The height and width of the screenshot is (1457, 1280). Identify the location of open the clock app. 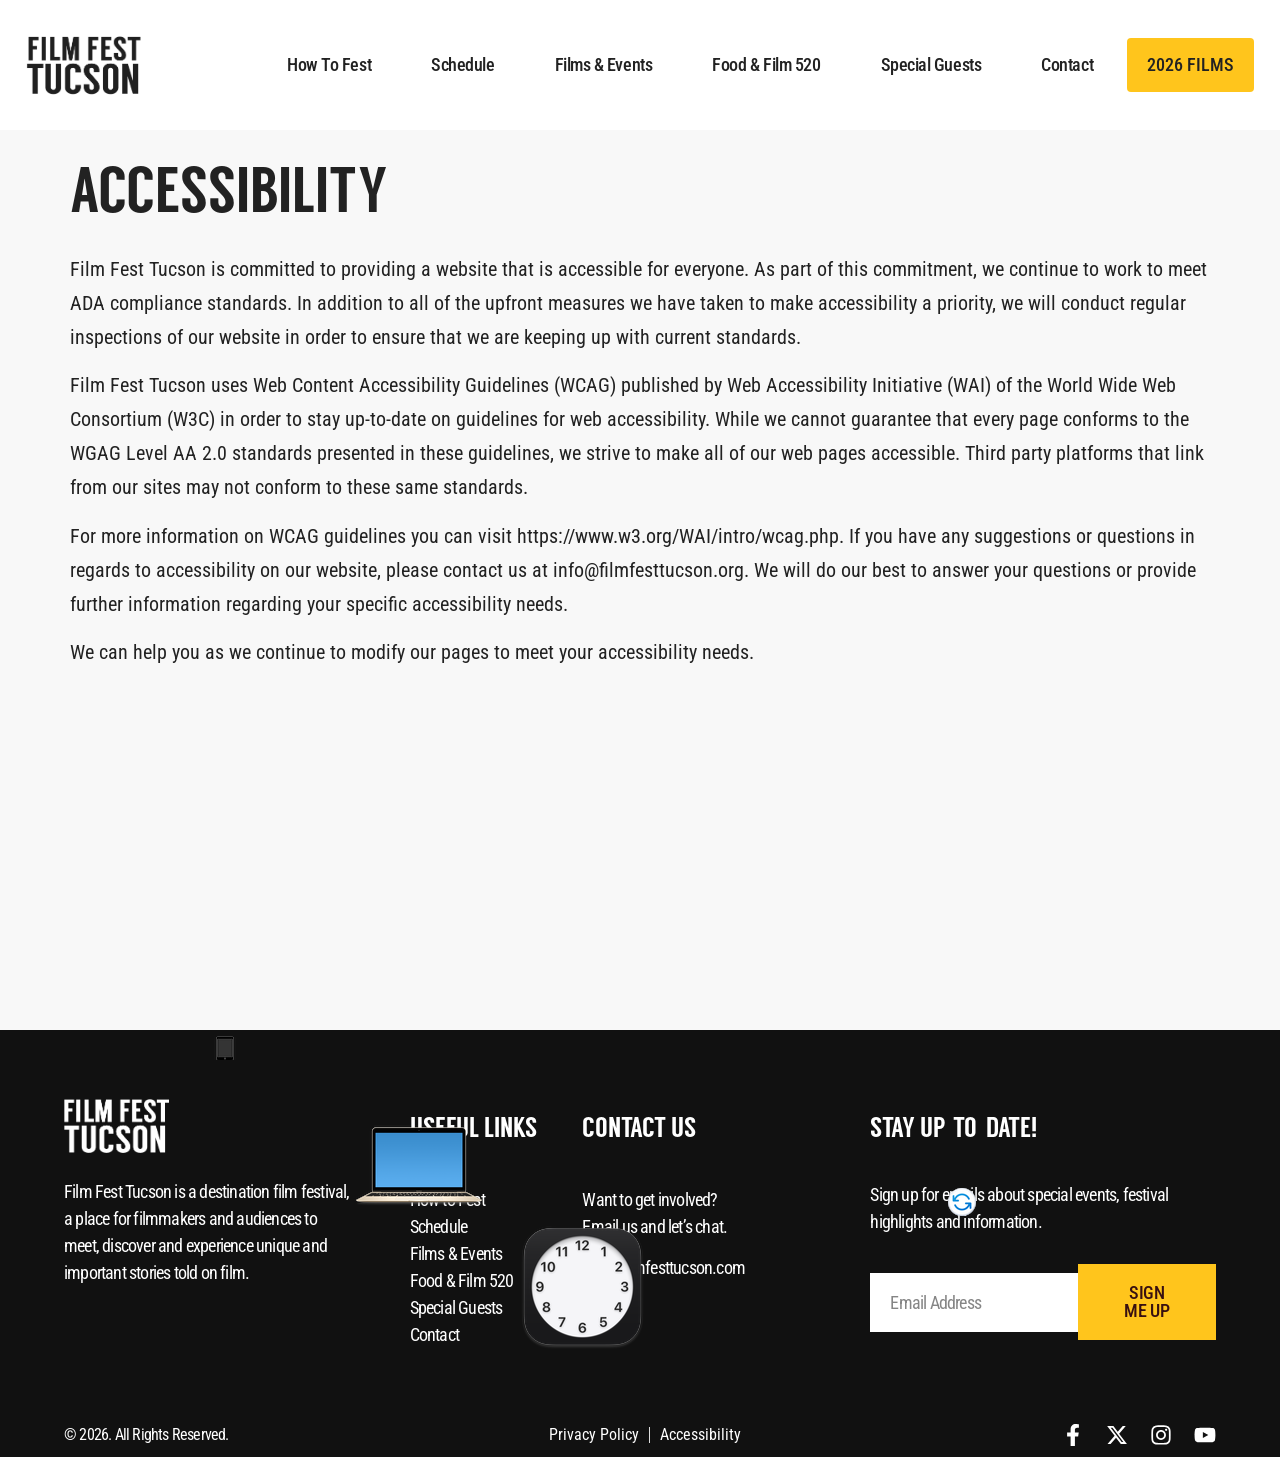
(582, 1286).